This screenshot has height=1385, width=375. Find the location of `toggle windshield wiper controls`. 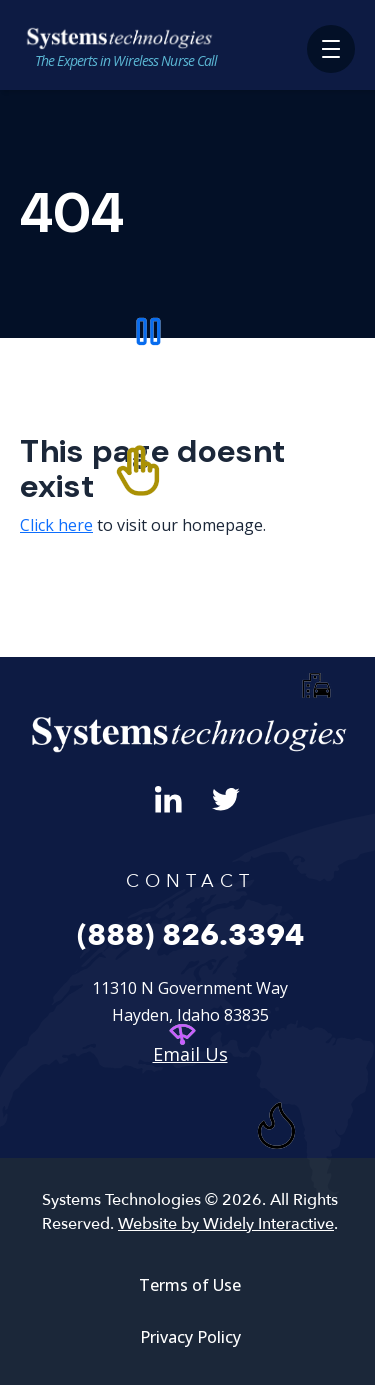

toggle windshield wiper controls is located at coordinates (182, 1034).